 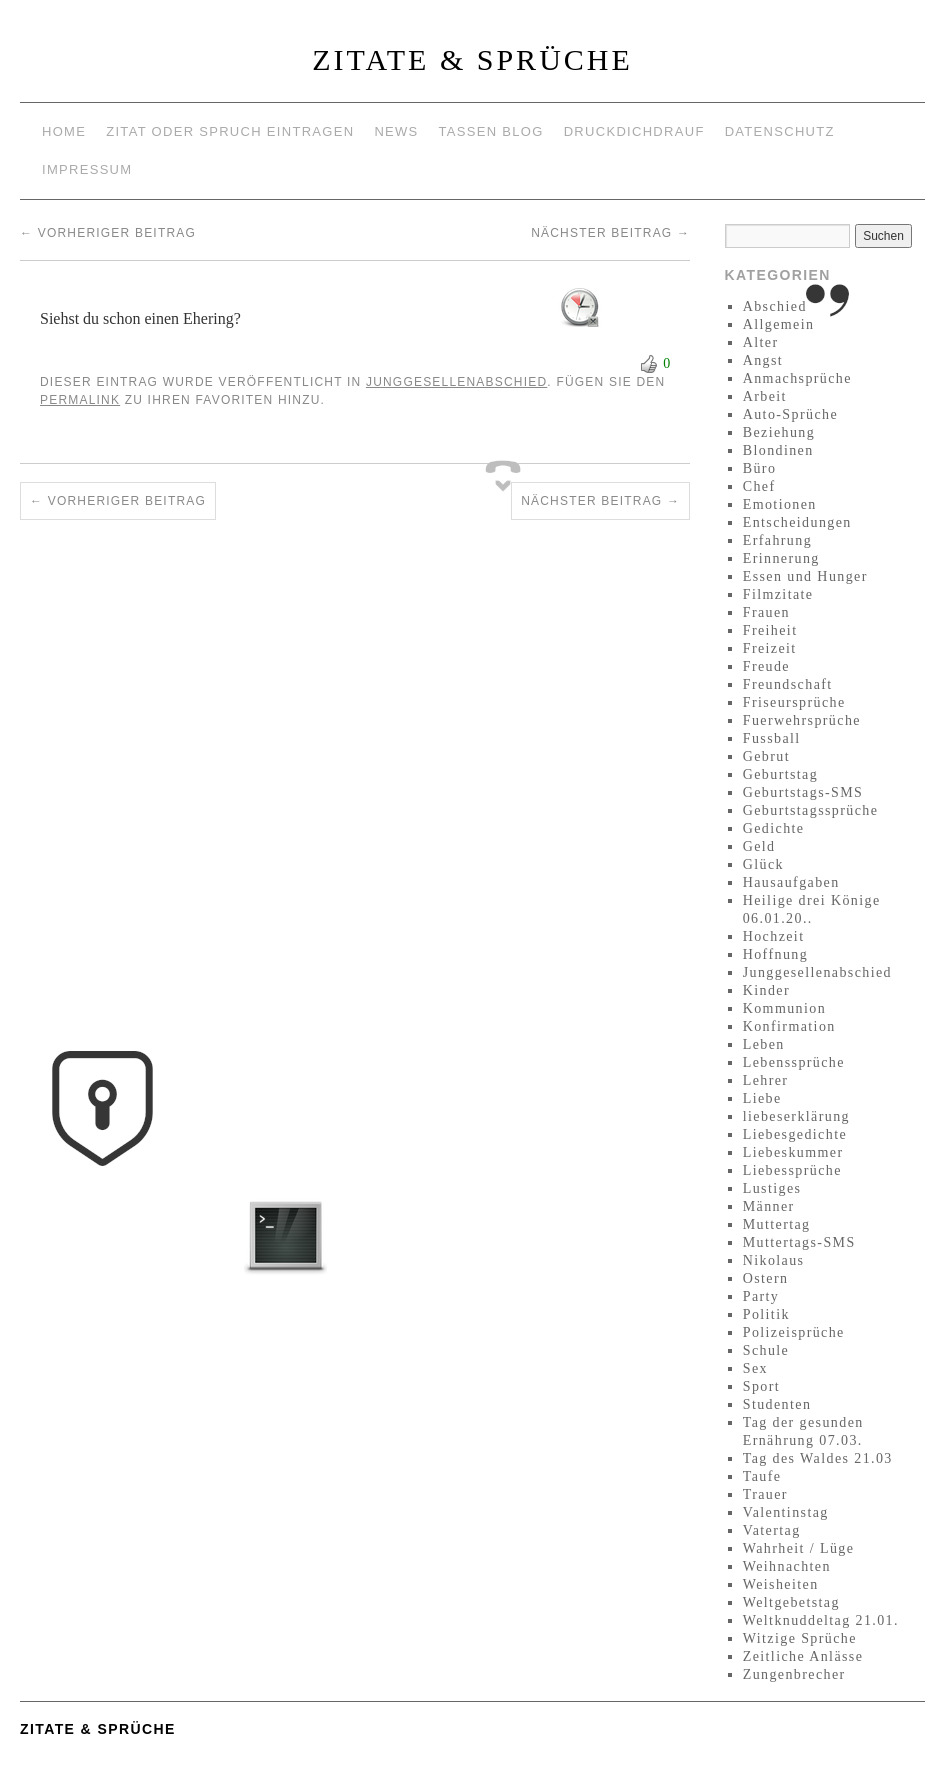 I want to click on punctuation input mode is currently inactive, so click(x=827, y=300).